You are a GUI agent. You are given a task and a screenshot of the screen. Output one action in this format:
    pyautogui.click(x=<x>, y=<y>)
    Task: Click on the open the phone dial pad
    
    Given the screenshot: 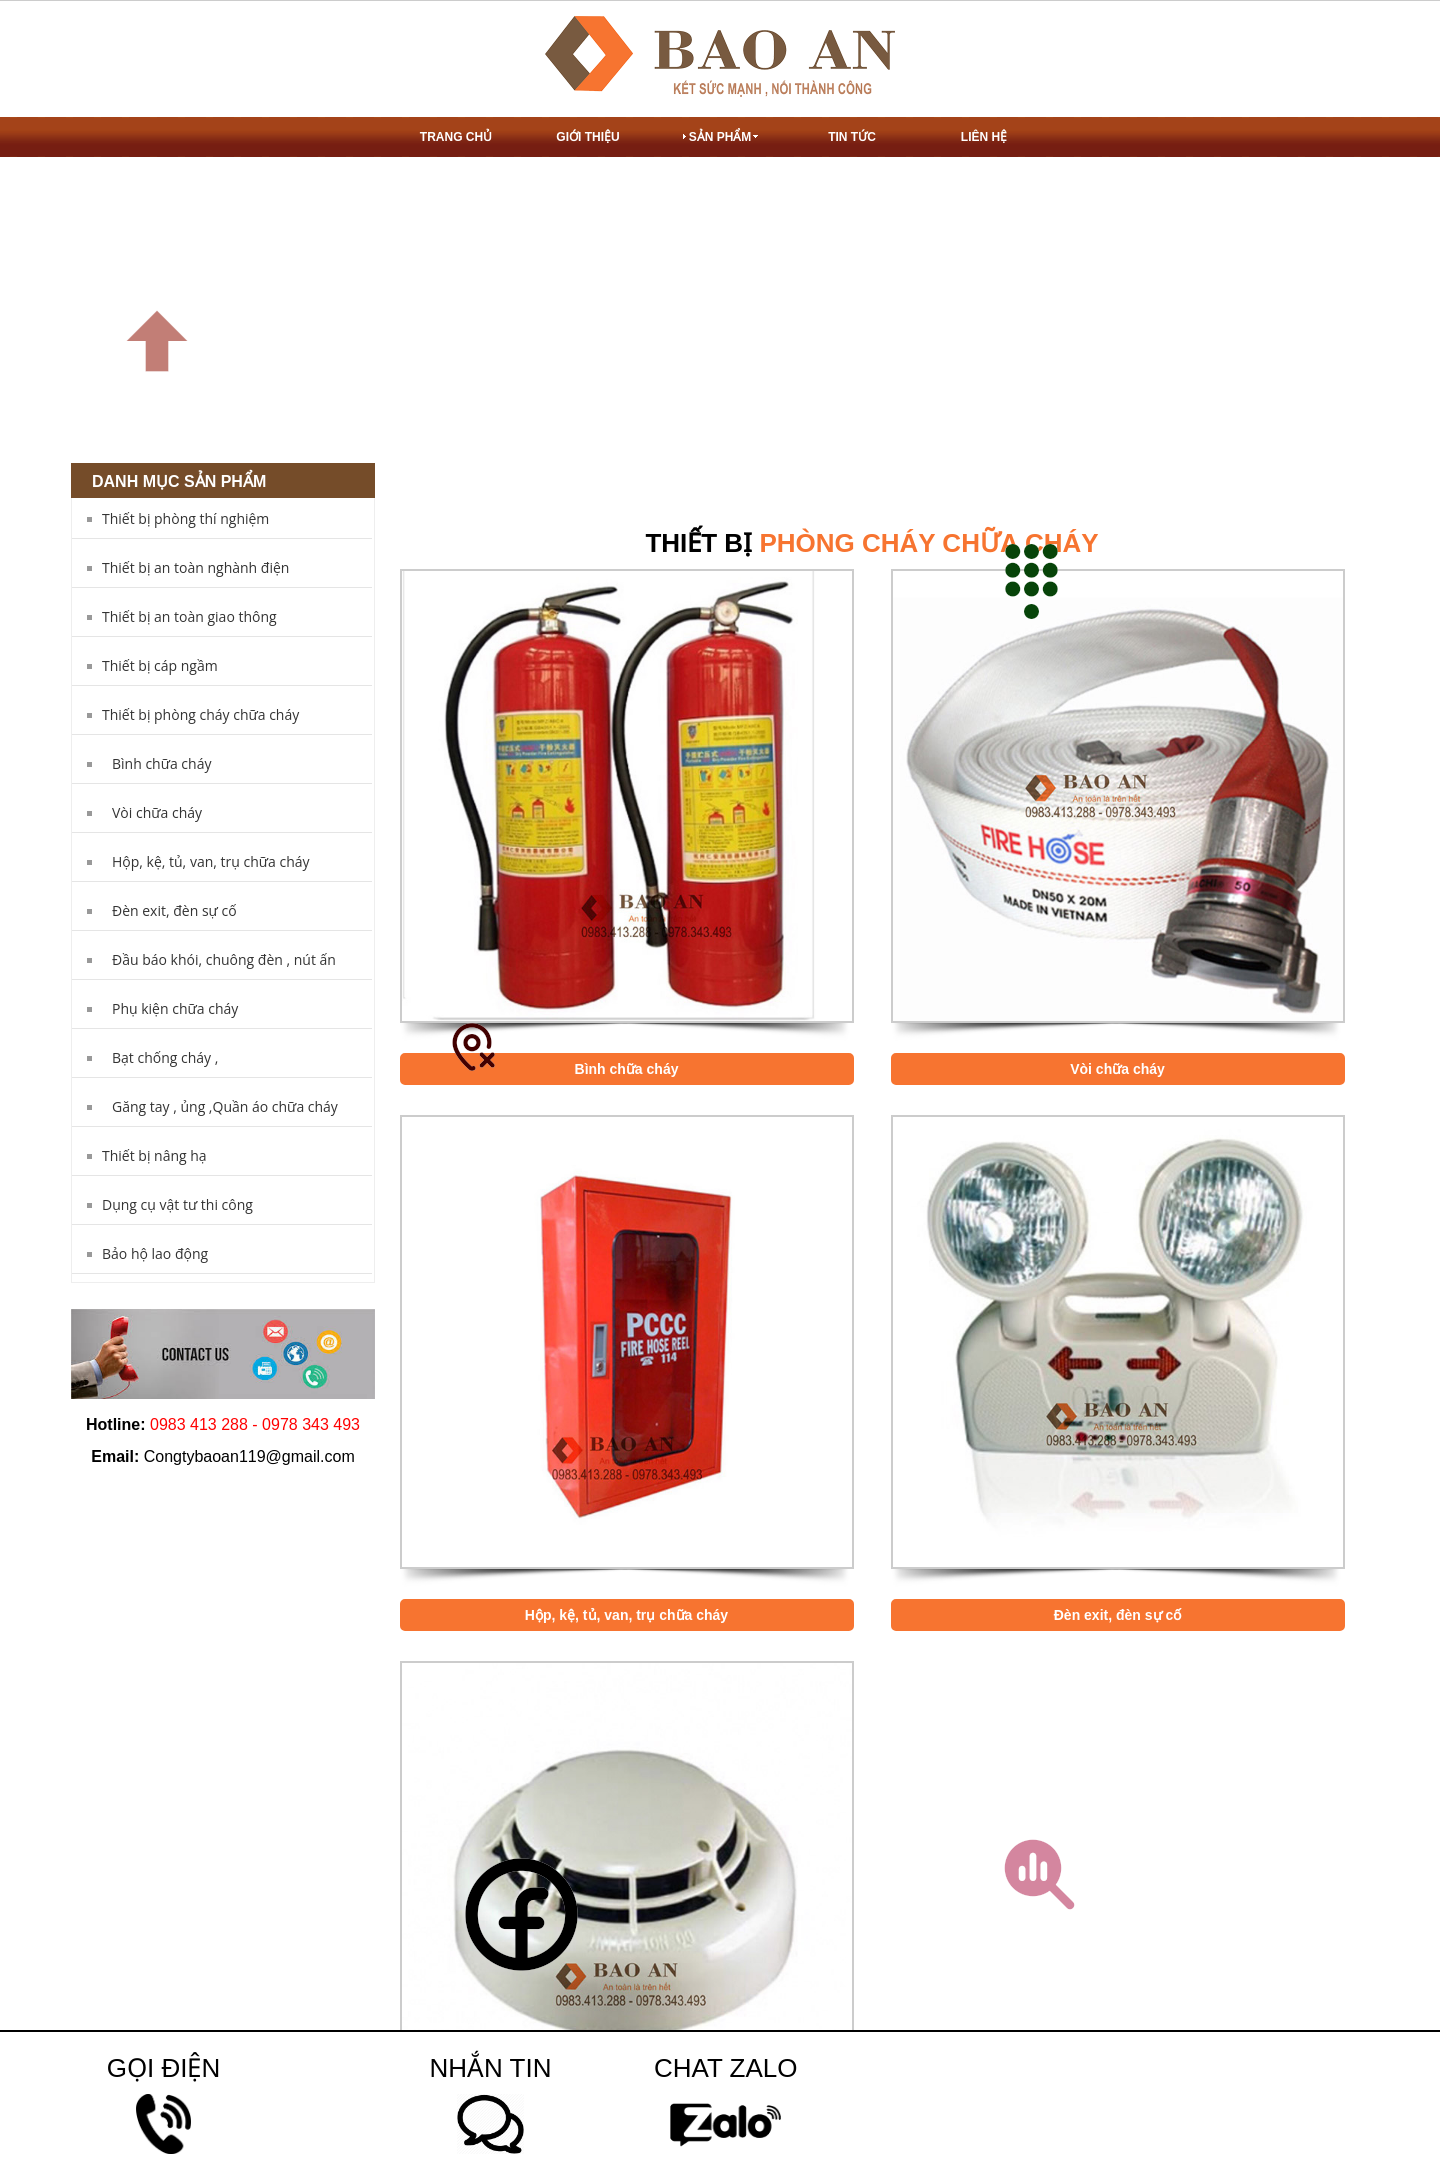 What is the action you would take?
    pyautogui.click(x=1031, y=581)
    